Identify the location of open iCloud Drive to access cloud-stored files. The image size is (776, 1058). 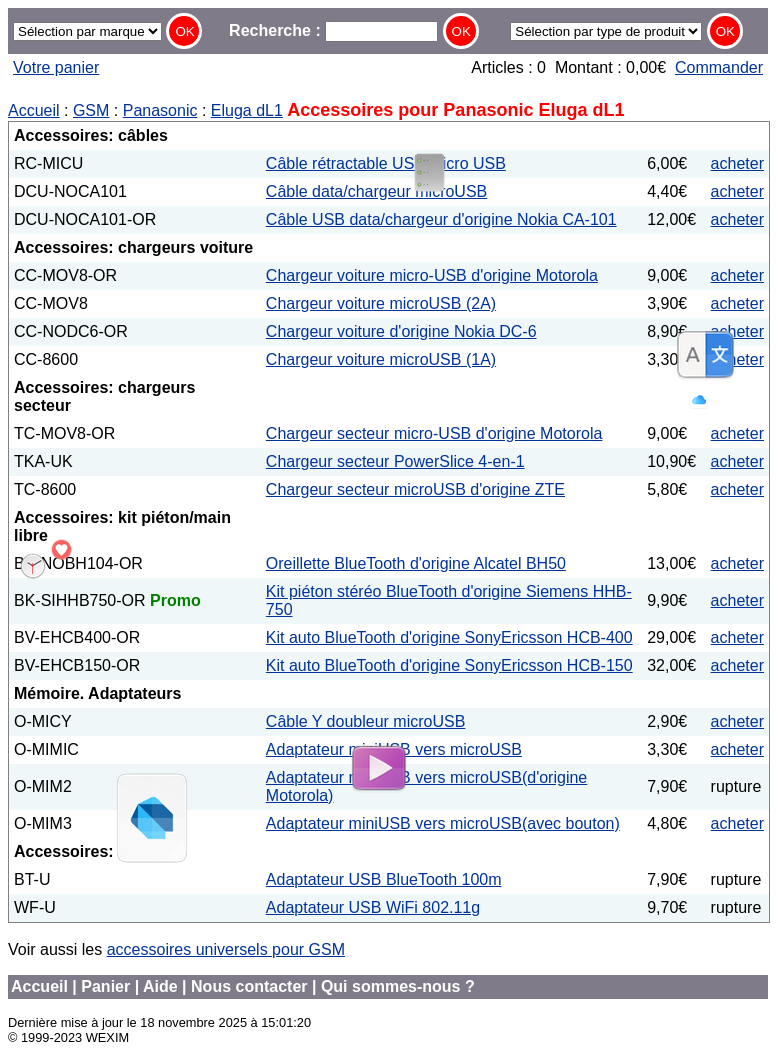
(699, 400).